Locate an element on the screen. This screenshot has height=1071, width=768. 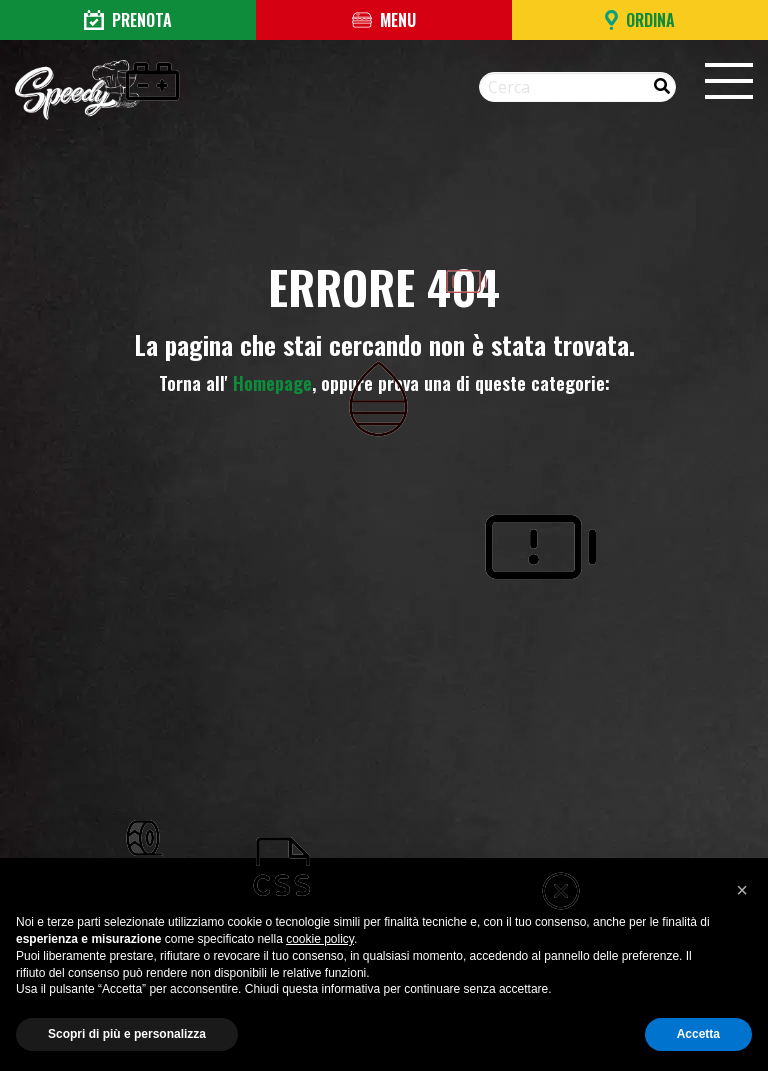
view or open a CSS stylesheet file is located at coordinates (283, 869).